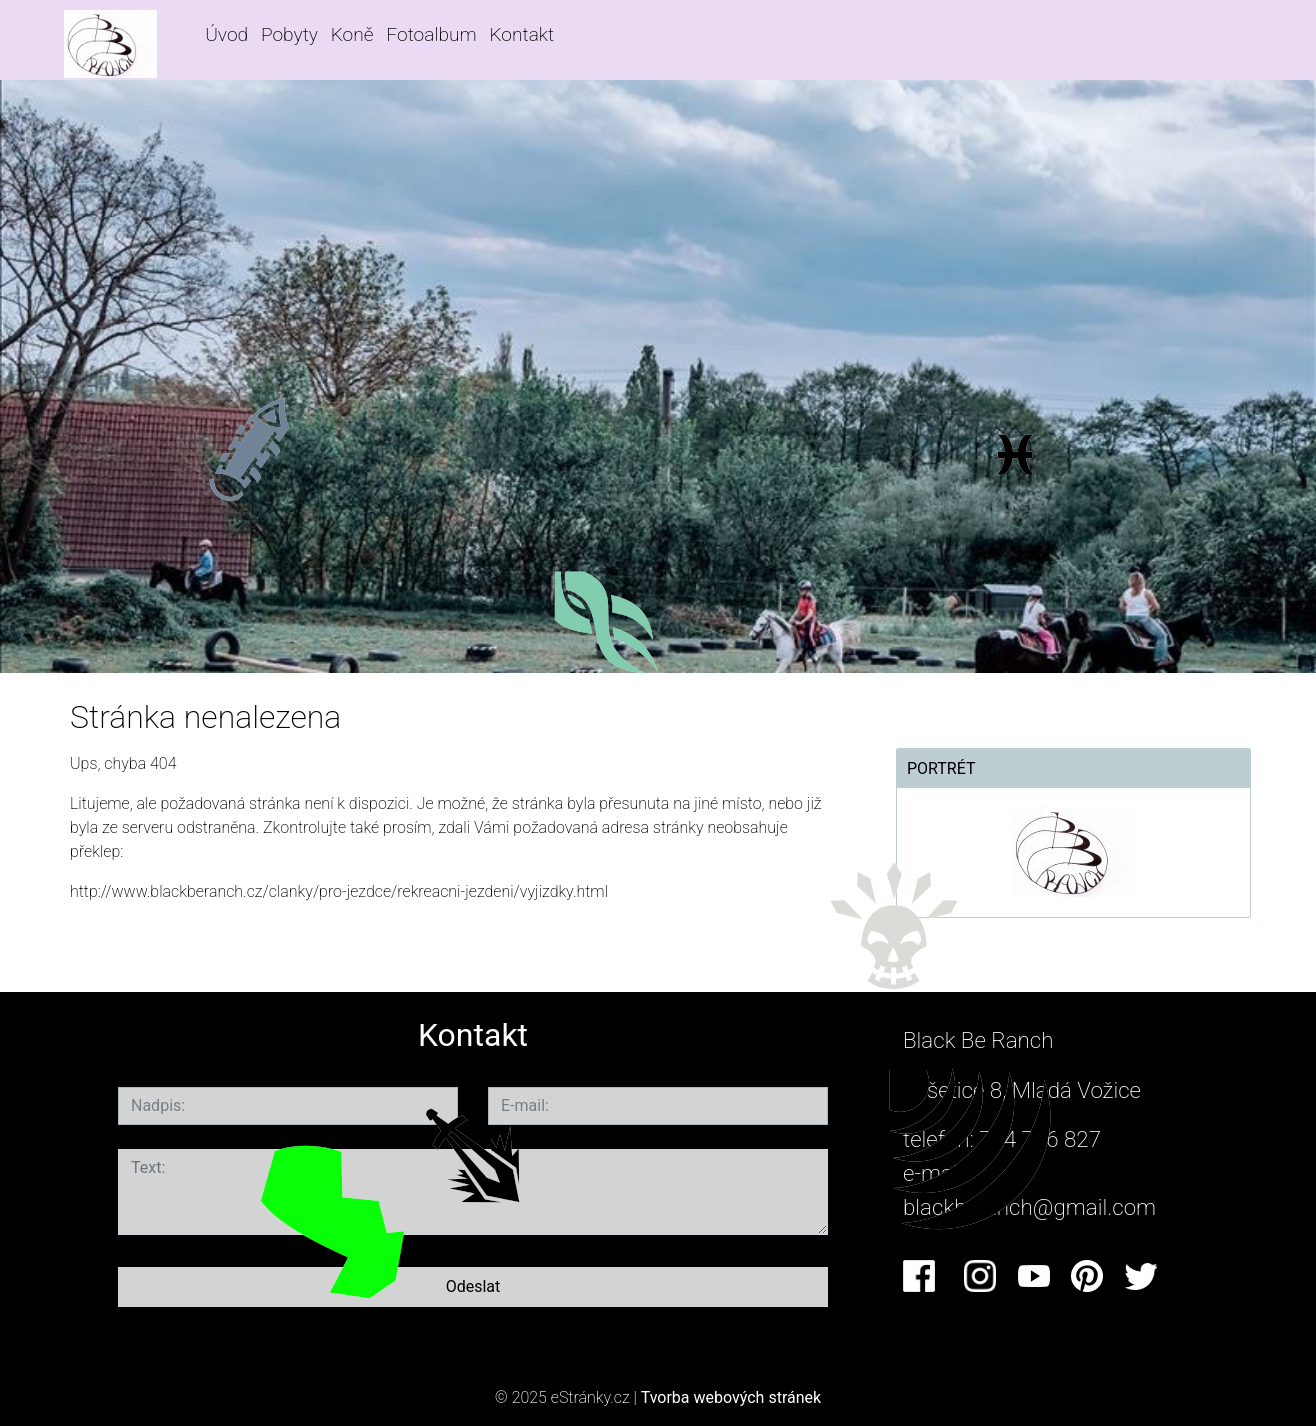 The height and width of the screenshot is (1426, 1316). I want to click on indicates a fun or casual death/game over state, so click(893, 924).